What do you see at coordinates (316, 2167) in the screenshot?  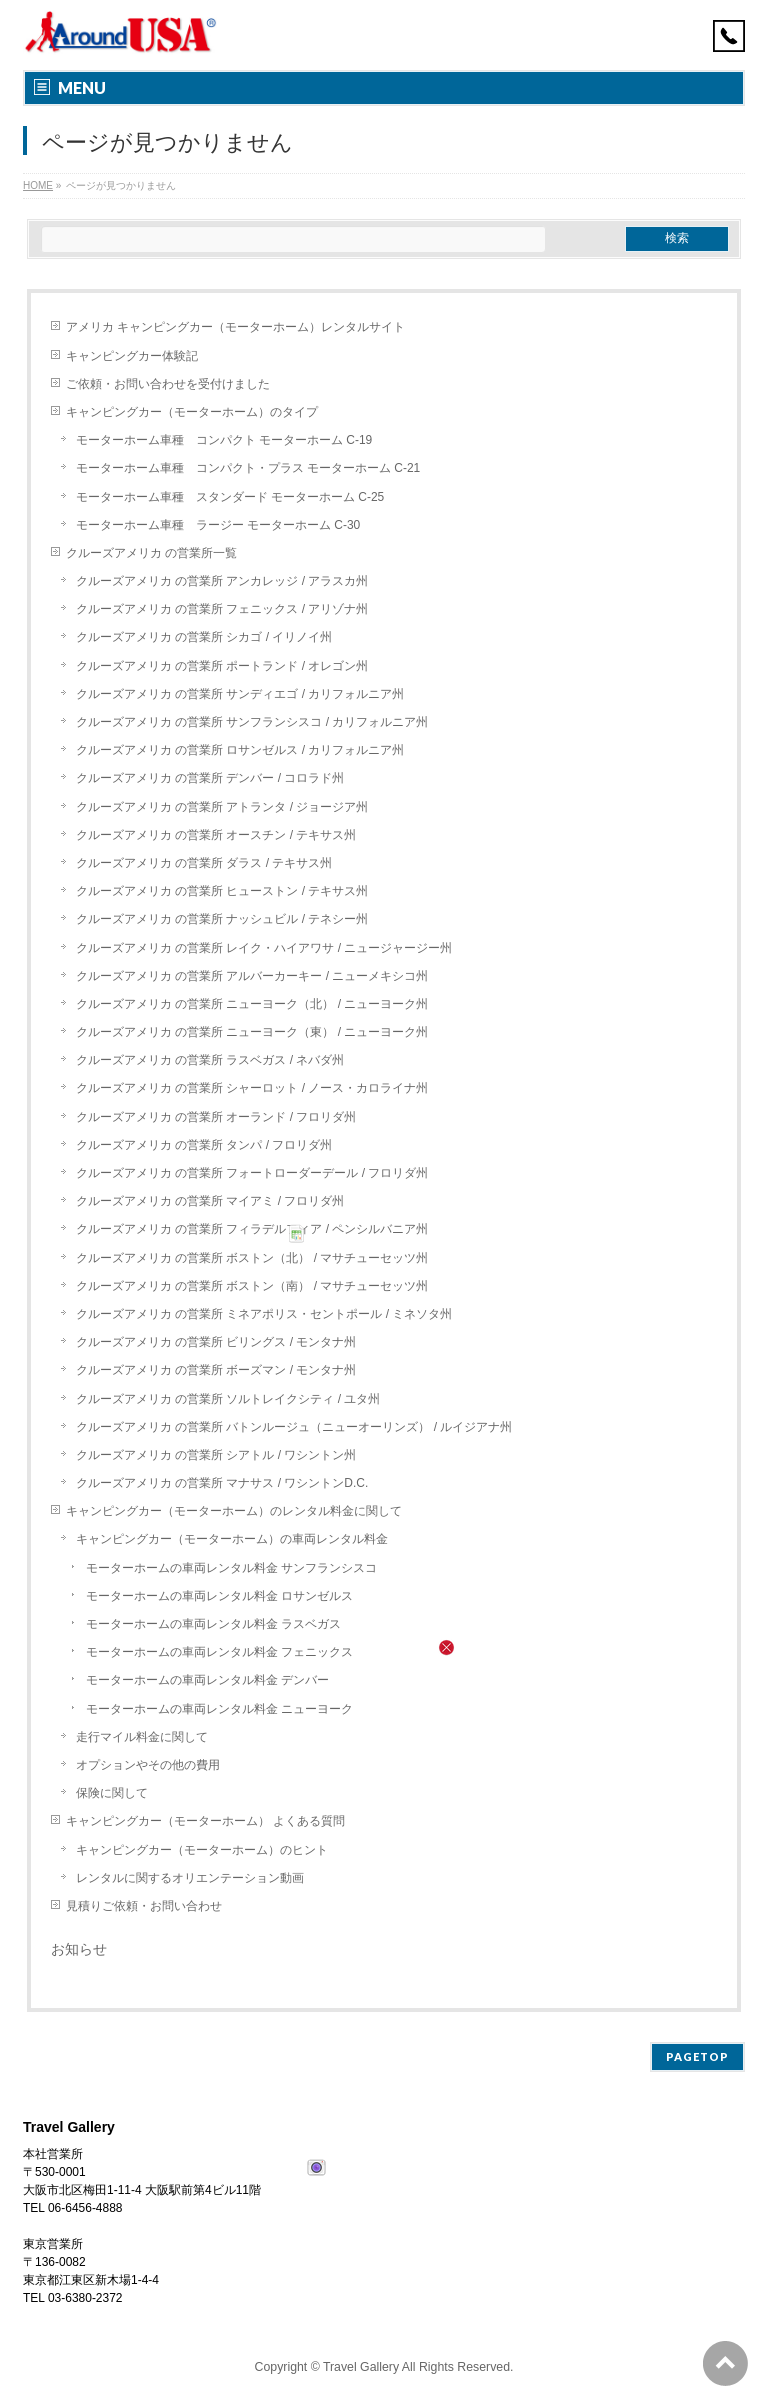 I see `open cheese webcam application` at bounding box center [316, 2167].